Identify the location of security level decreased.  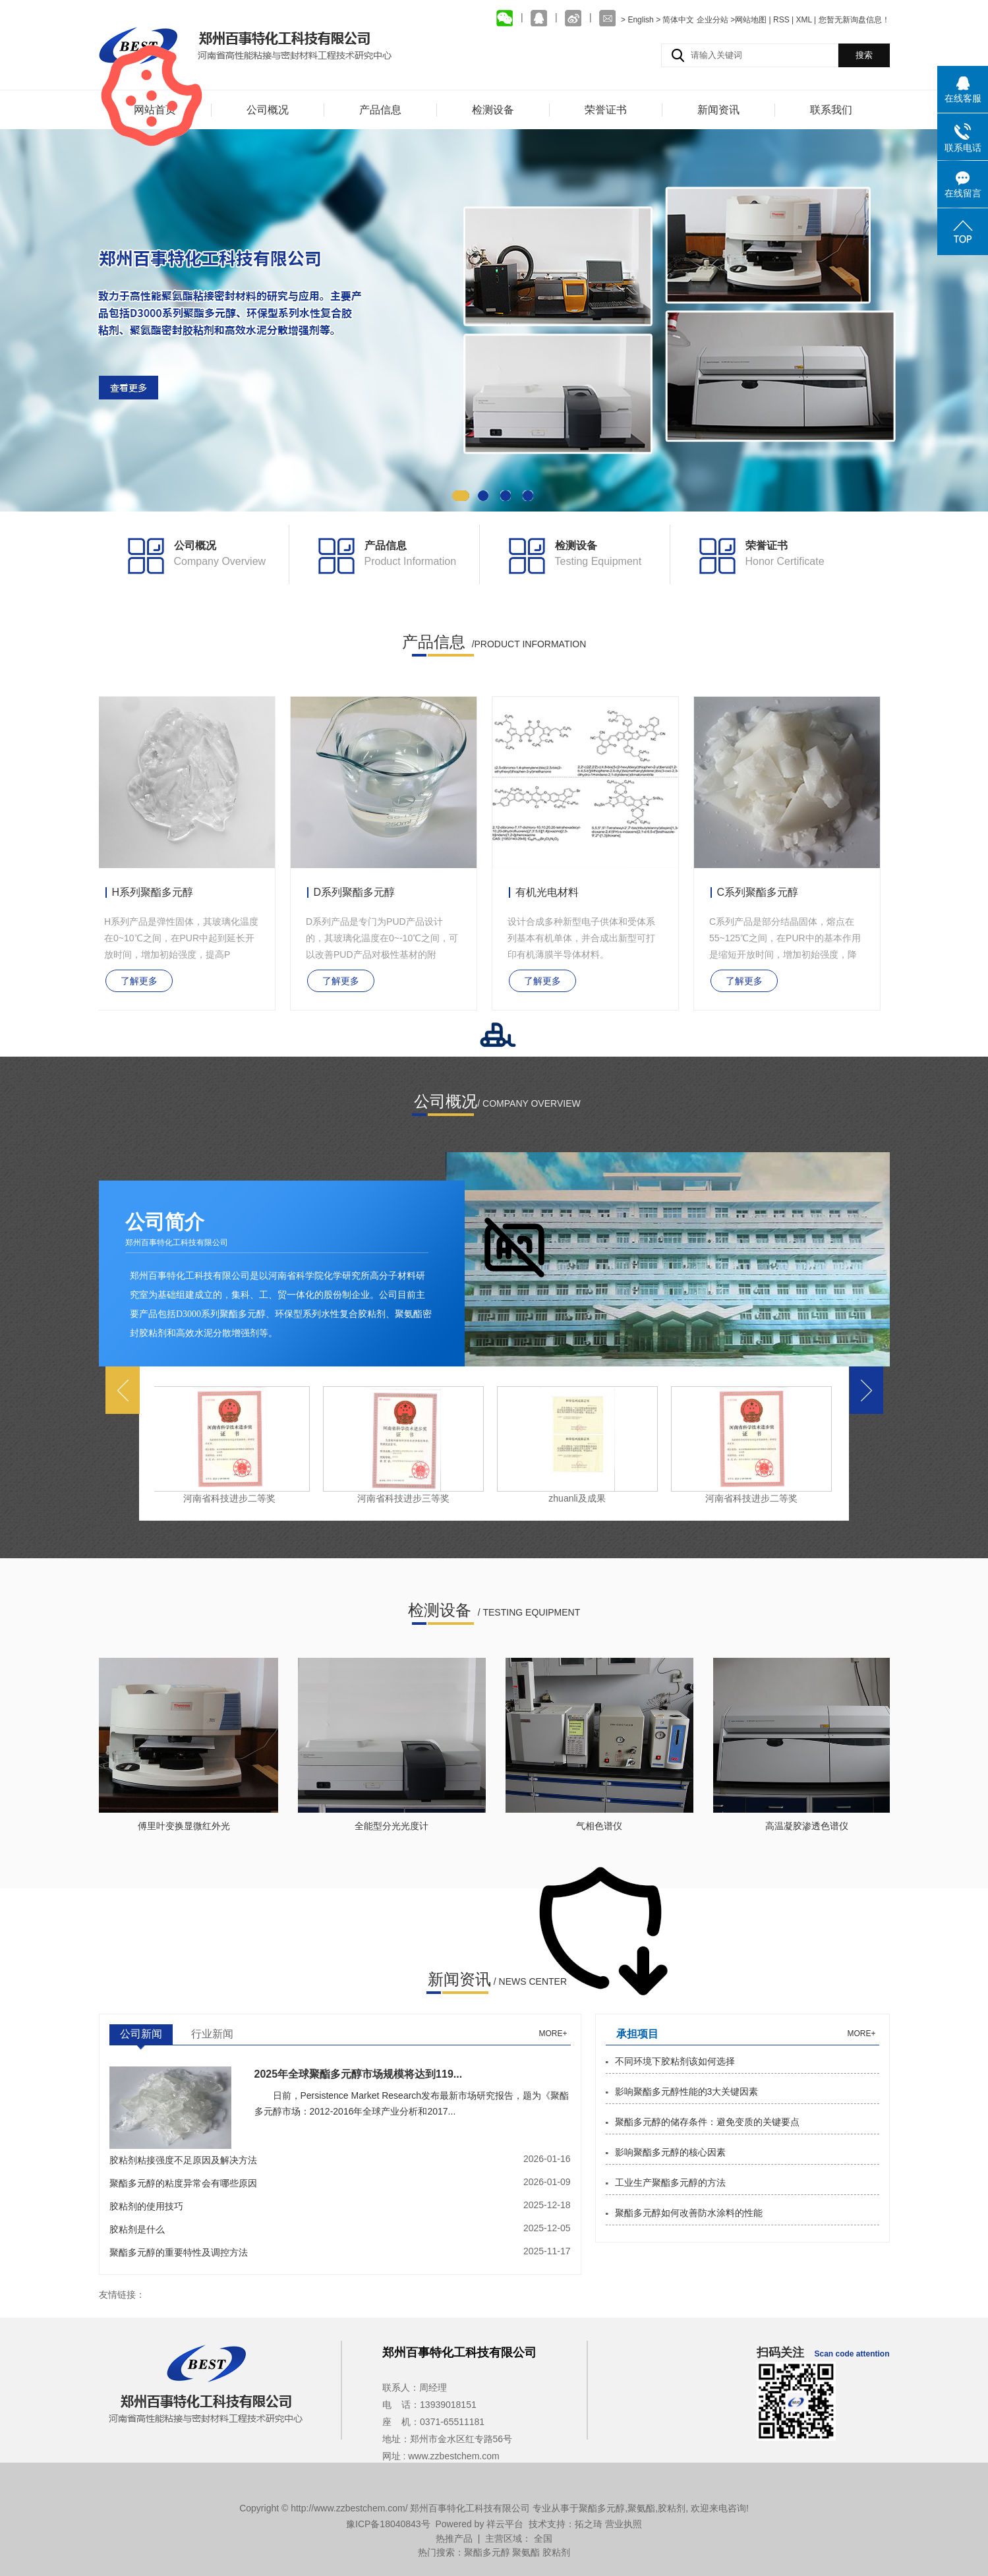
(600, 1928).